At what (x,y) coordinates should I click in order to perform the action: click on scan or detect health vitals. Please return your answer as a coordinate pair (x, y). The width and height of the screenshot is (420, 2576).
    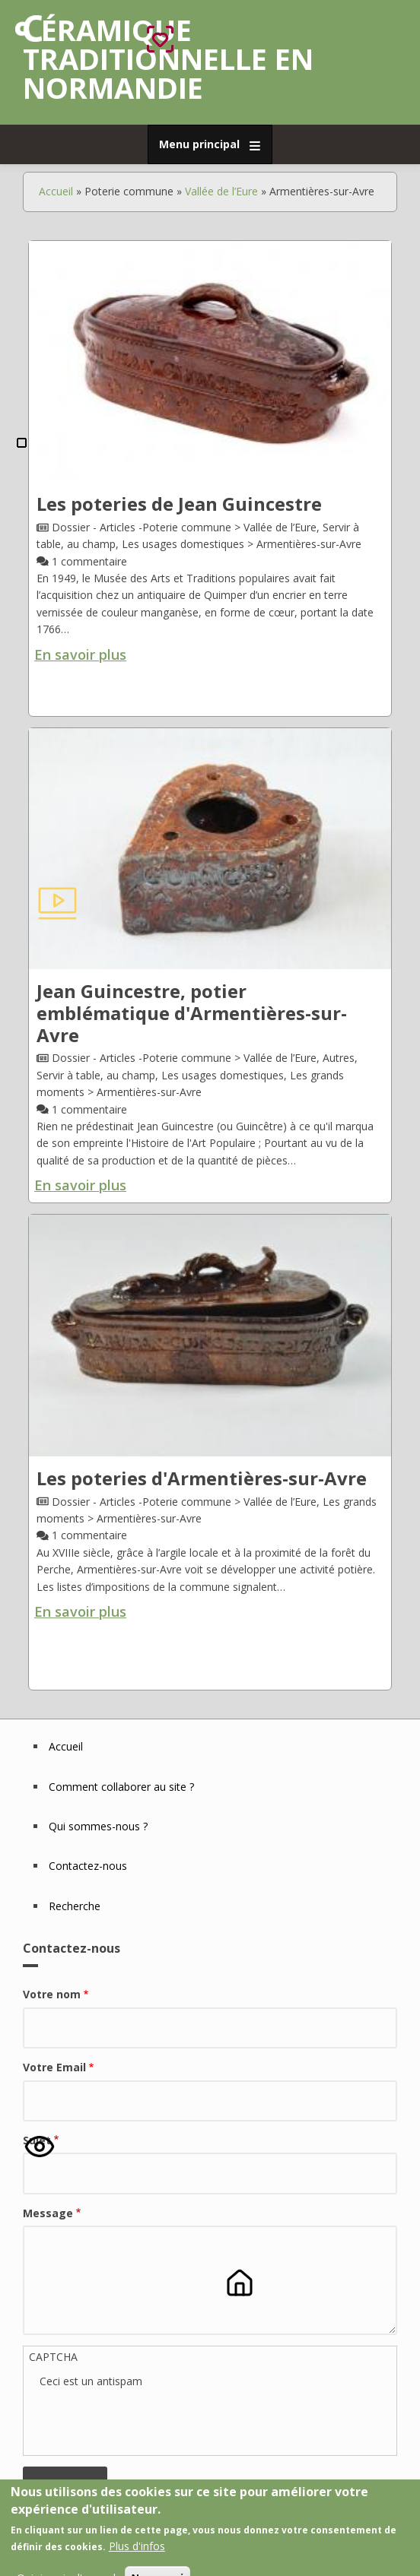
    Looking at the image, I should click on (160, 39).